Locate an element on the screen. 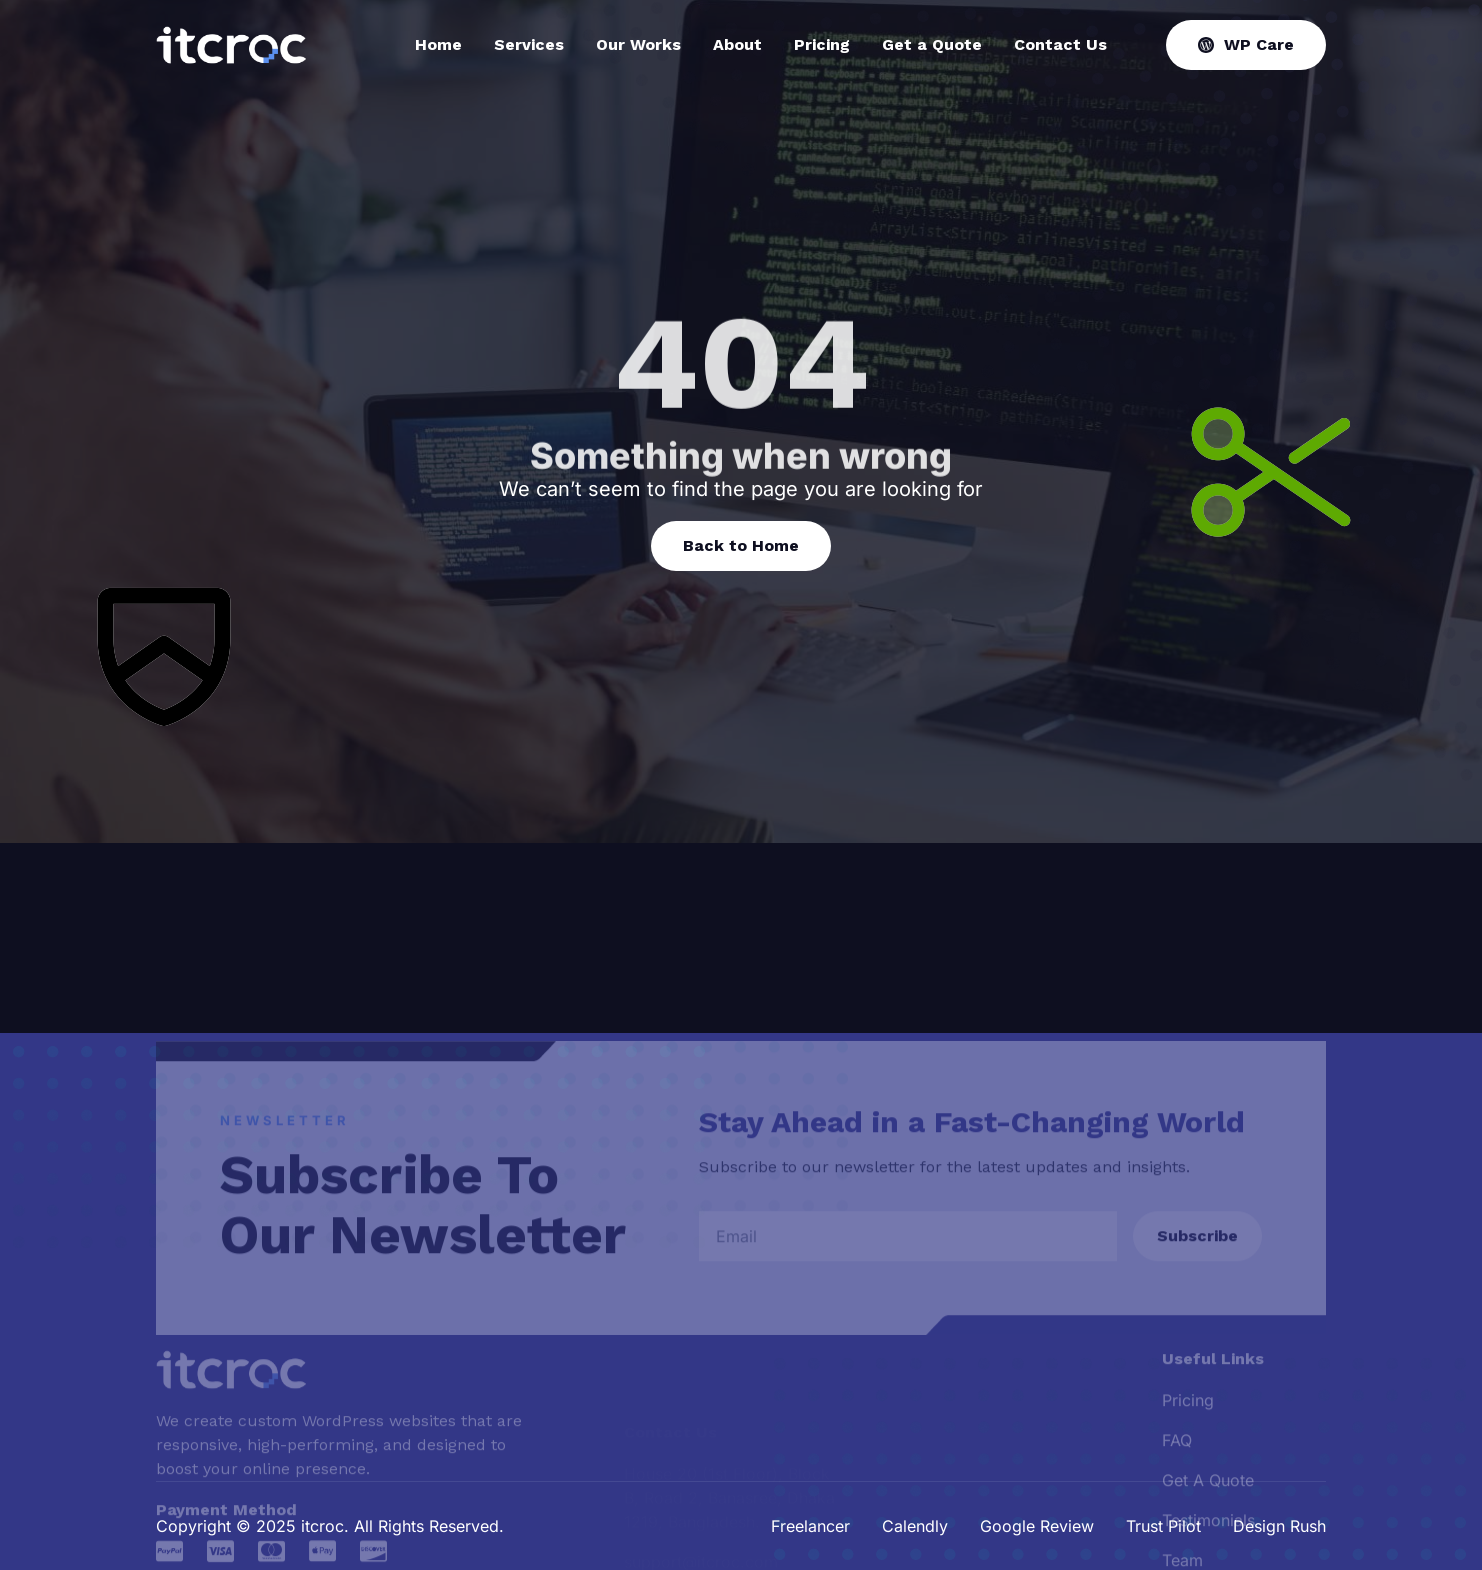 The width and height of the screenshot is (1482, 1570). cut selected content is located at coordinates (1268, 472).